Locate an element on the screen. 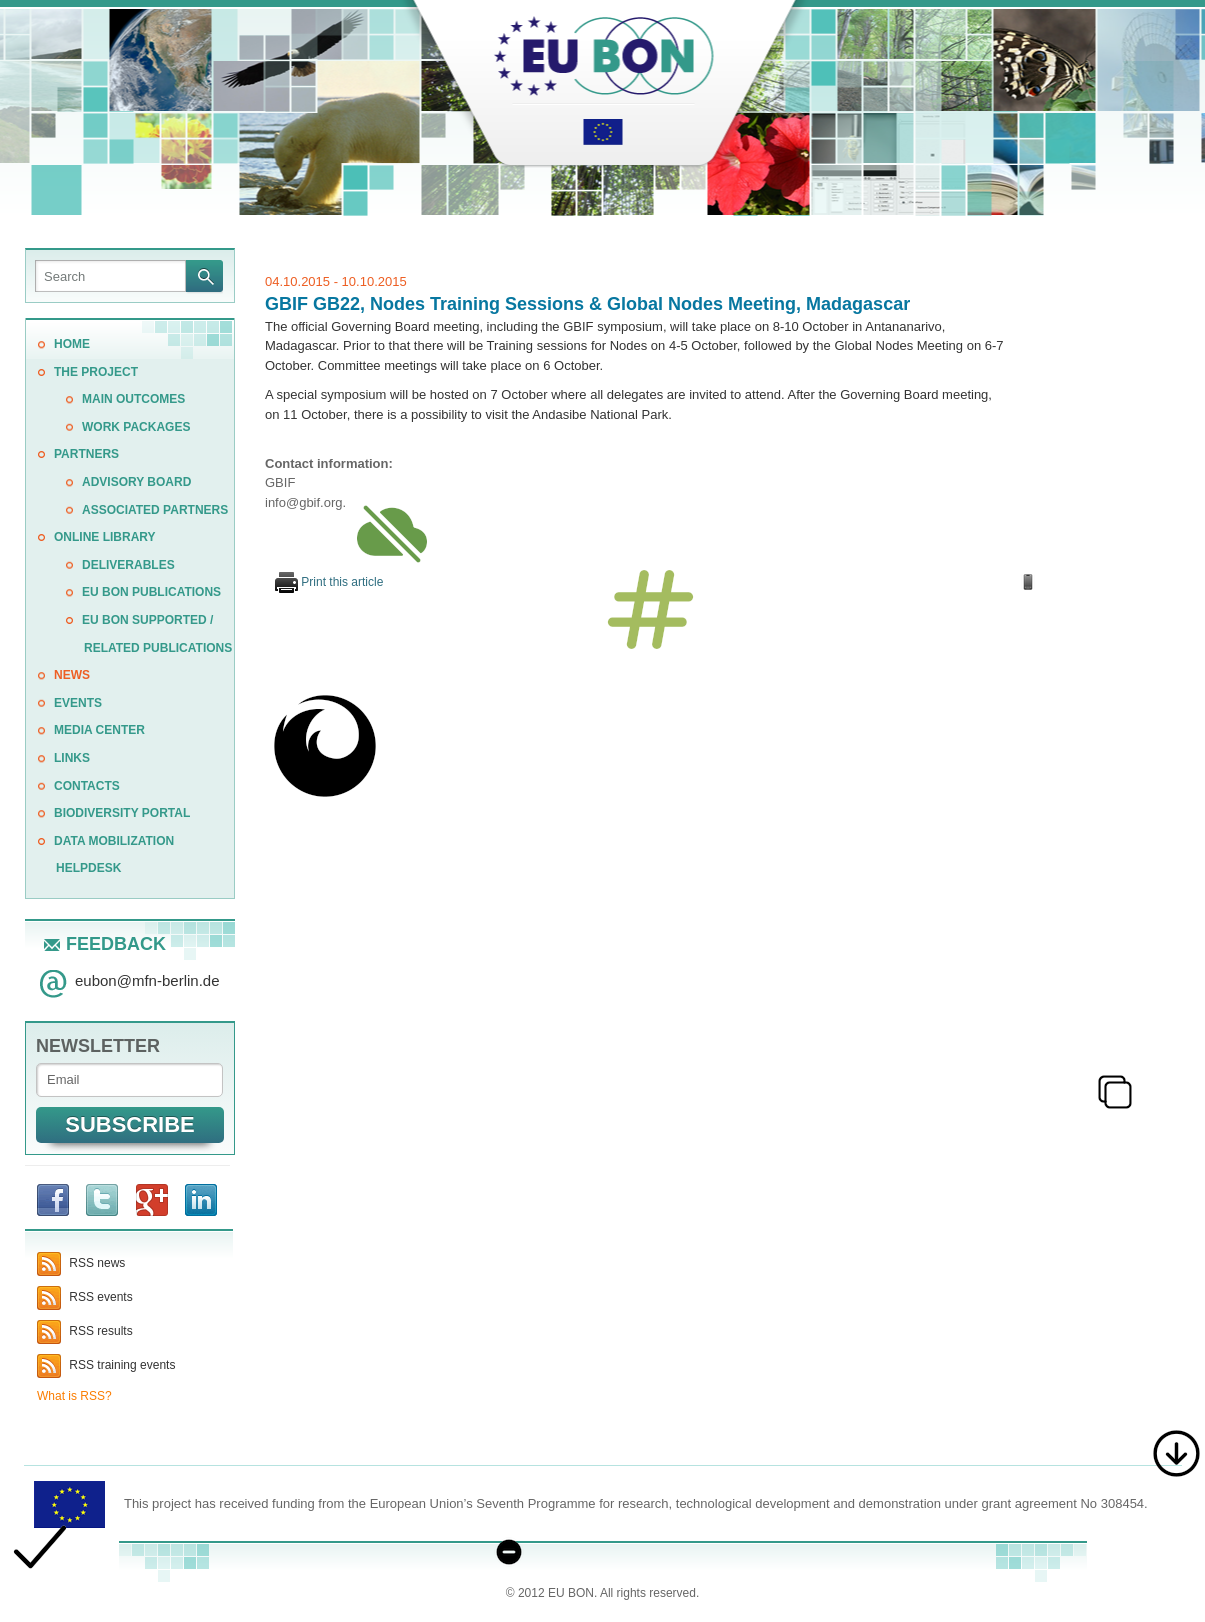 The height and width of the screenshot is (1622, 1205). indicates no cloud connection available is located at coordinates (392, 534).